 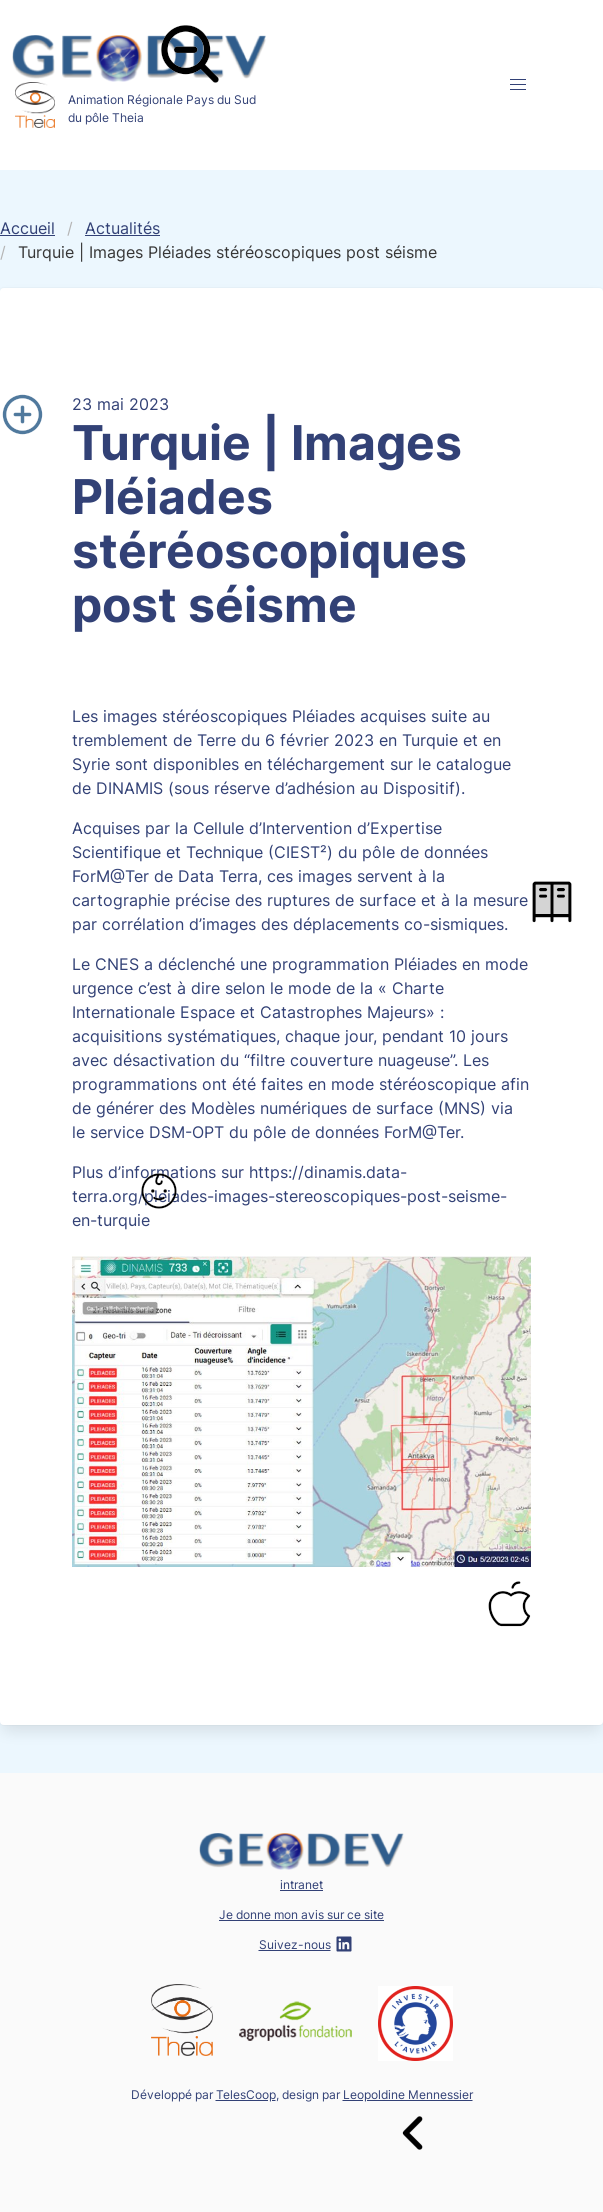 What do you see at coordinates (511, 1607) in the screenshot?
I see `apple company logo or branding` at bounding box center [511, 1607].